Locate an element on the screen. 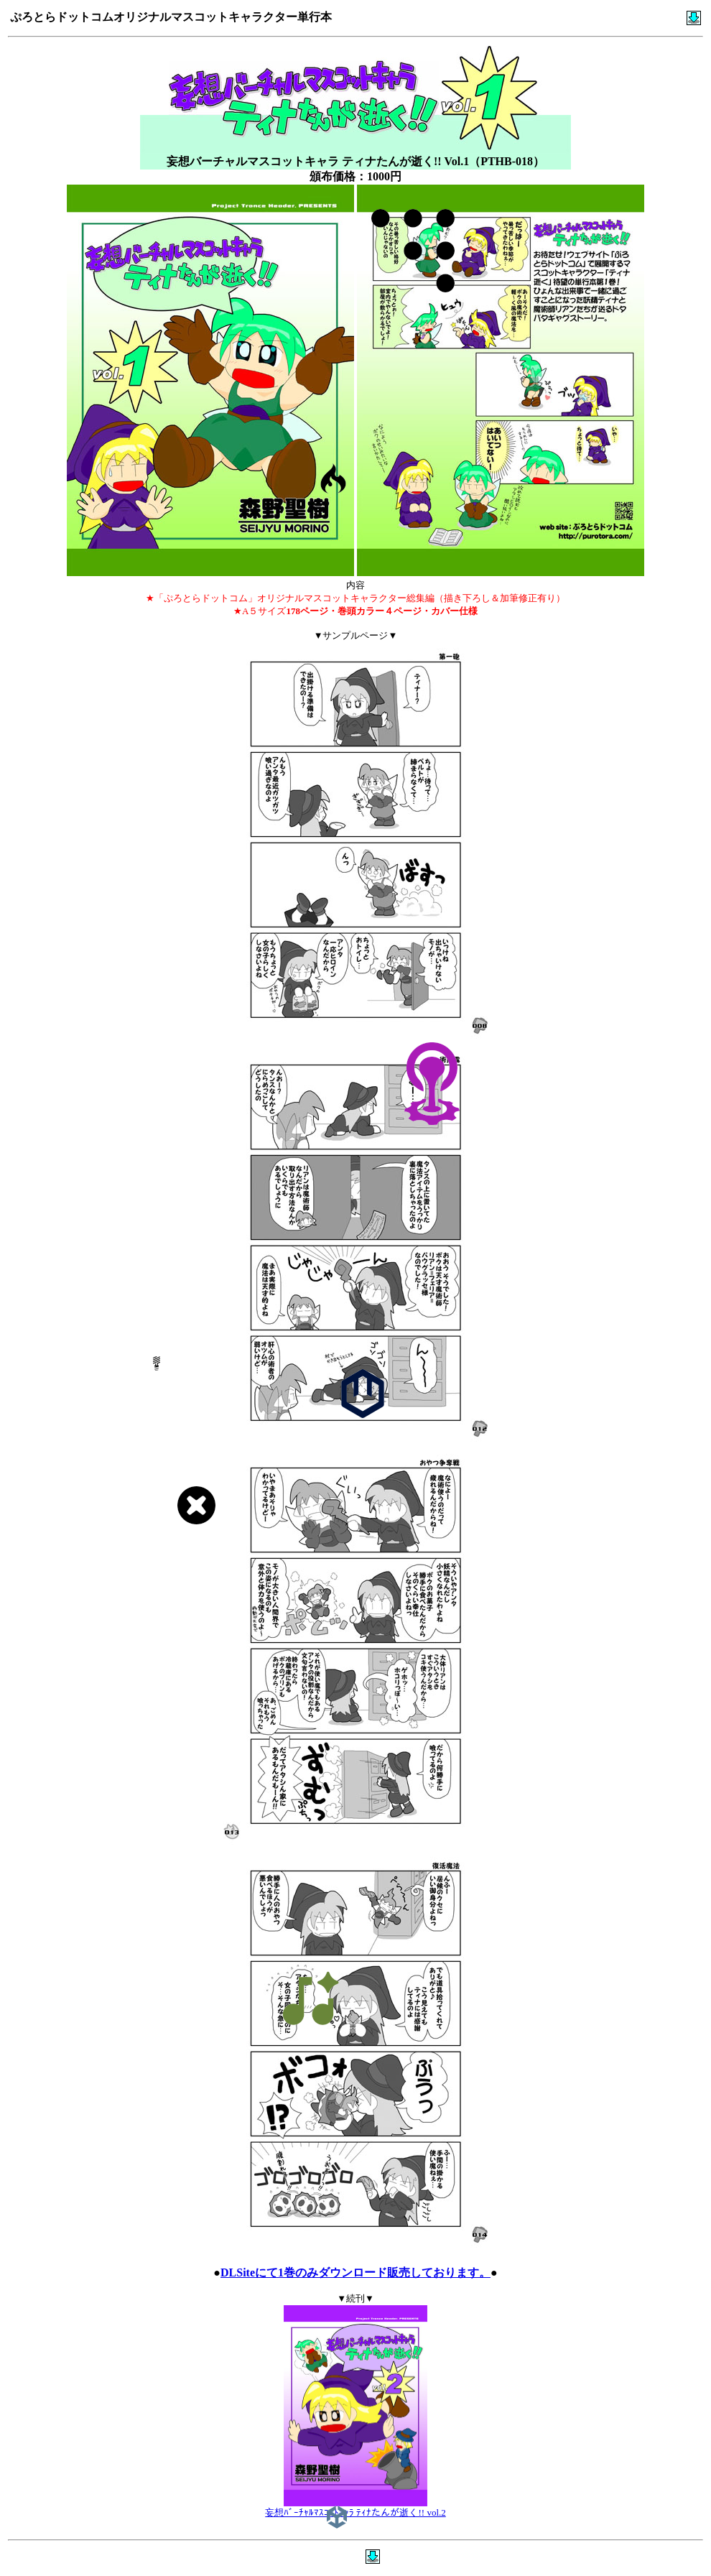 This screenshot has width=711, height=2576. access AI-powered music features is located at coordinates (312, 2001).